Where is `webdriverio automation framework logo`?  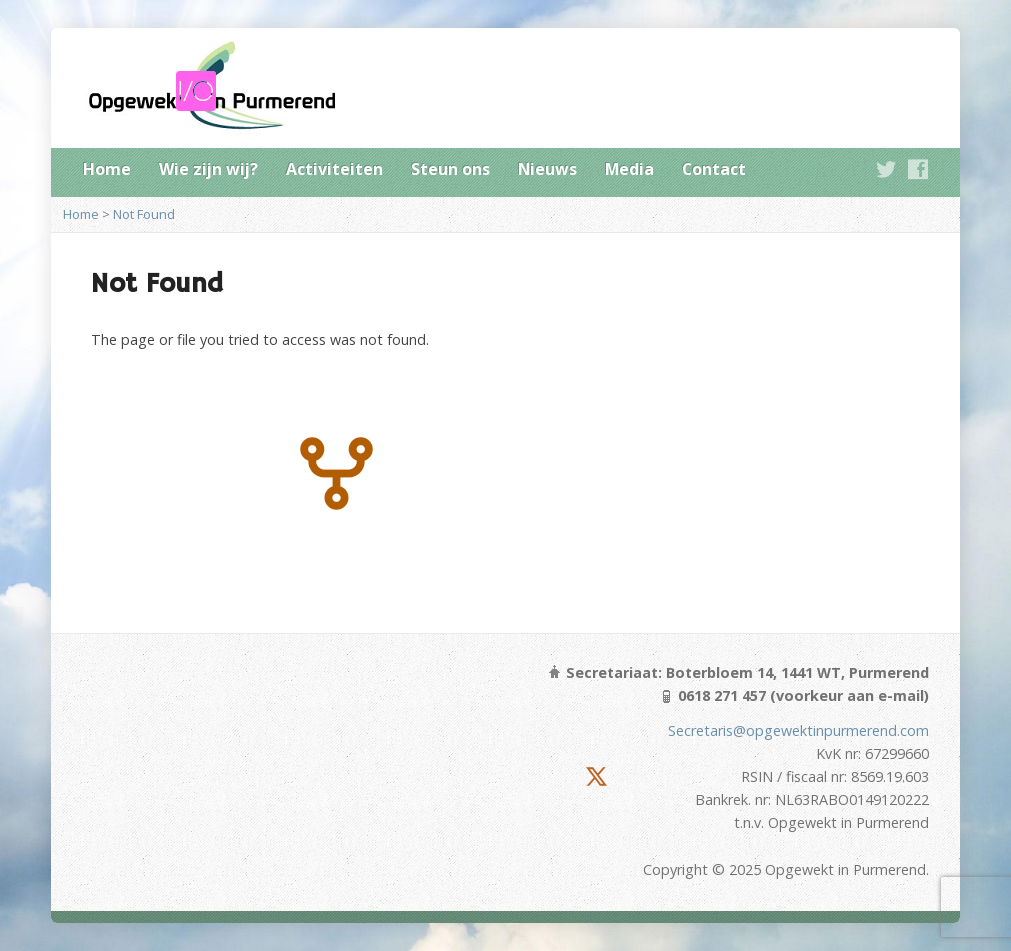 webdriverio automation framework logo is located at coordinates (196, 91).